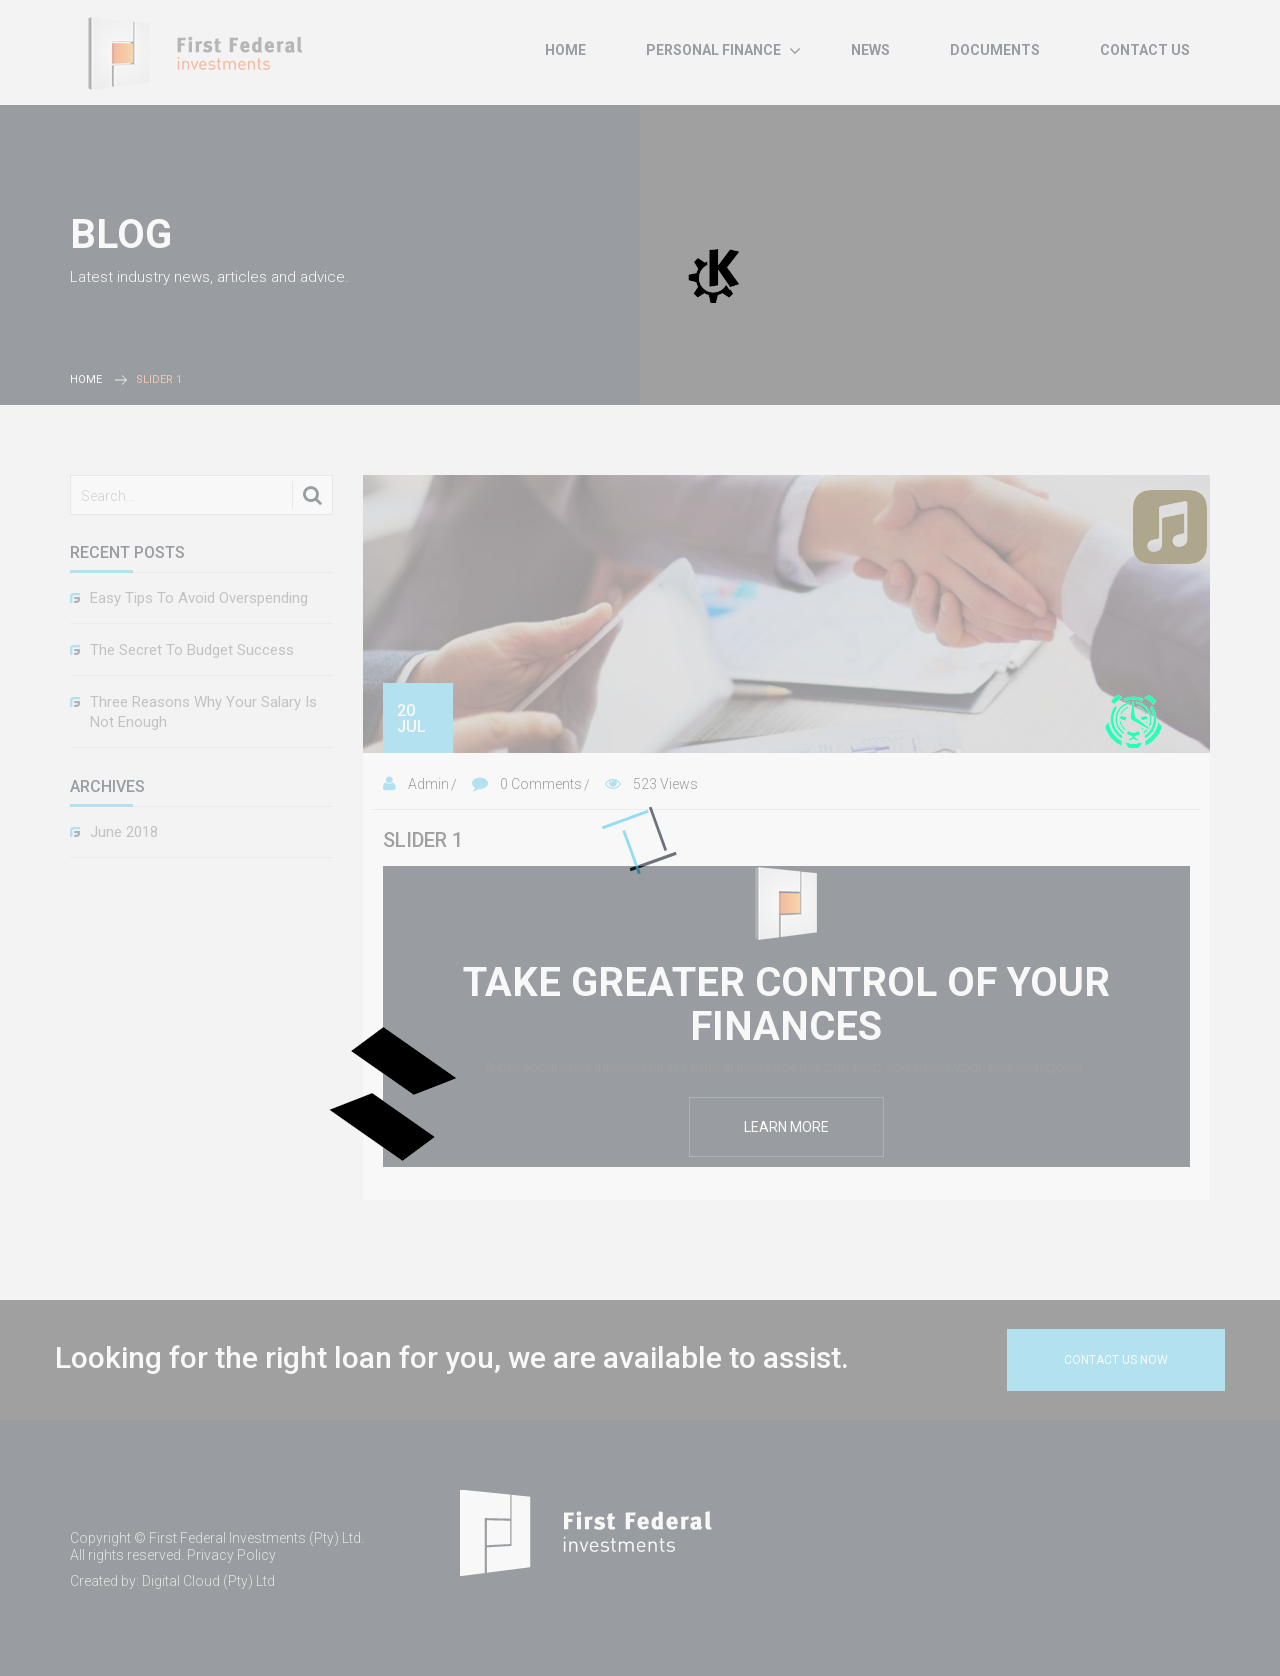 The width and height of the screenshot is (1280, 1676). I want to click on open apple music, so click(1170, 527).